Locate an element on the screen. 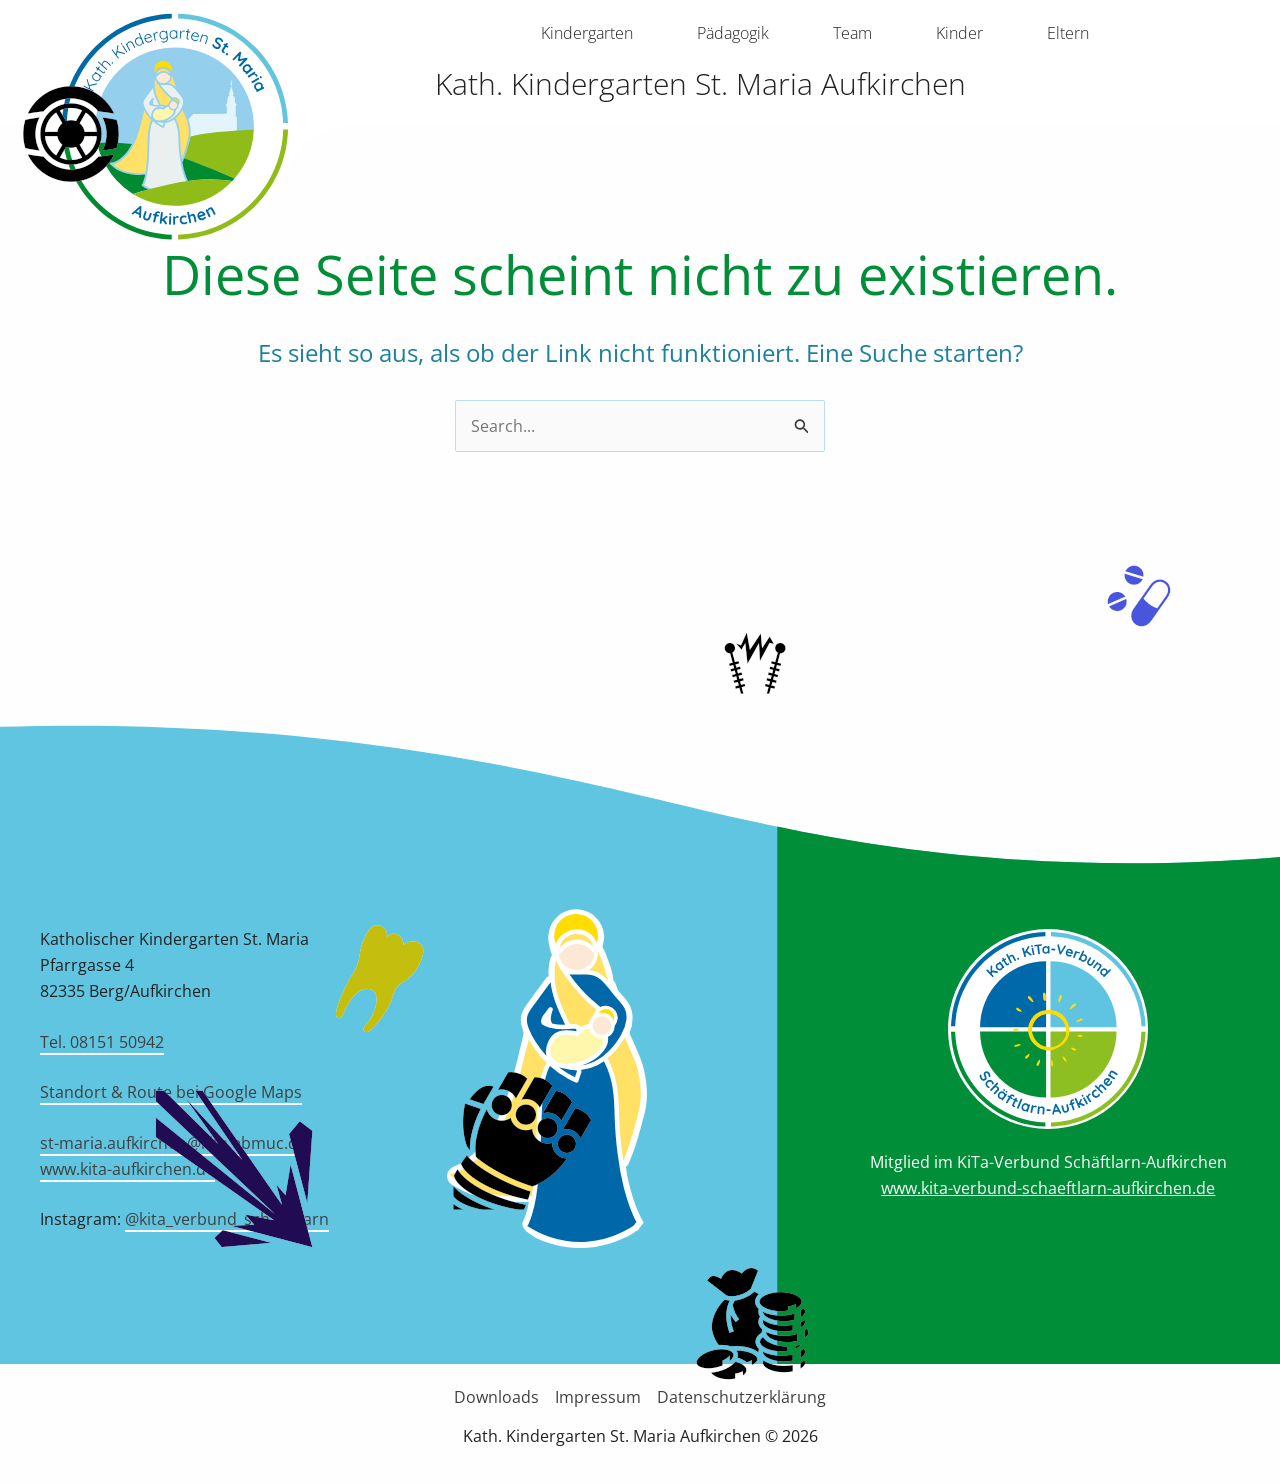  access dental health information is located at coordinates (379, 978).